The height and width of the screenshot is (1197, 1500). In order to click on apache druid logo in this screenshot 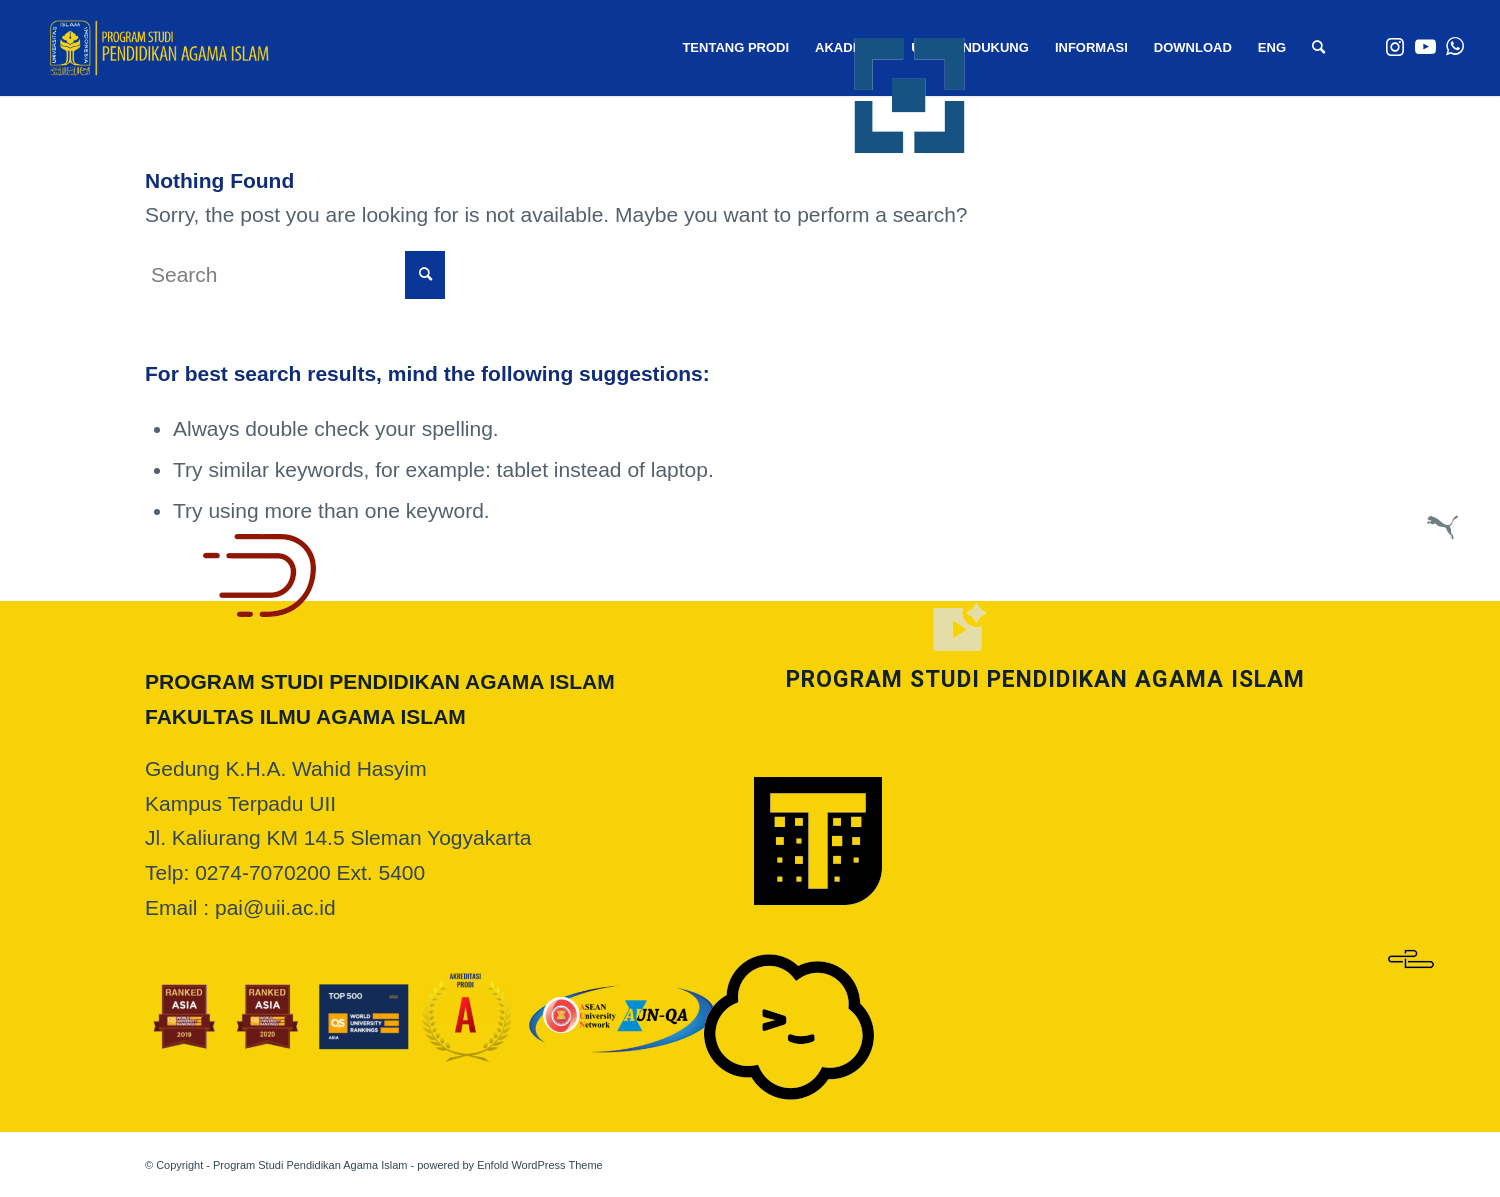, I will do `click(259, 575)`.